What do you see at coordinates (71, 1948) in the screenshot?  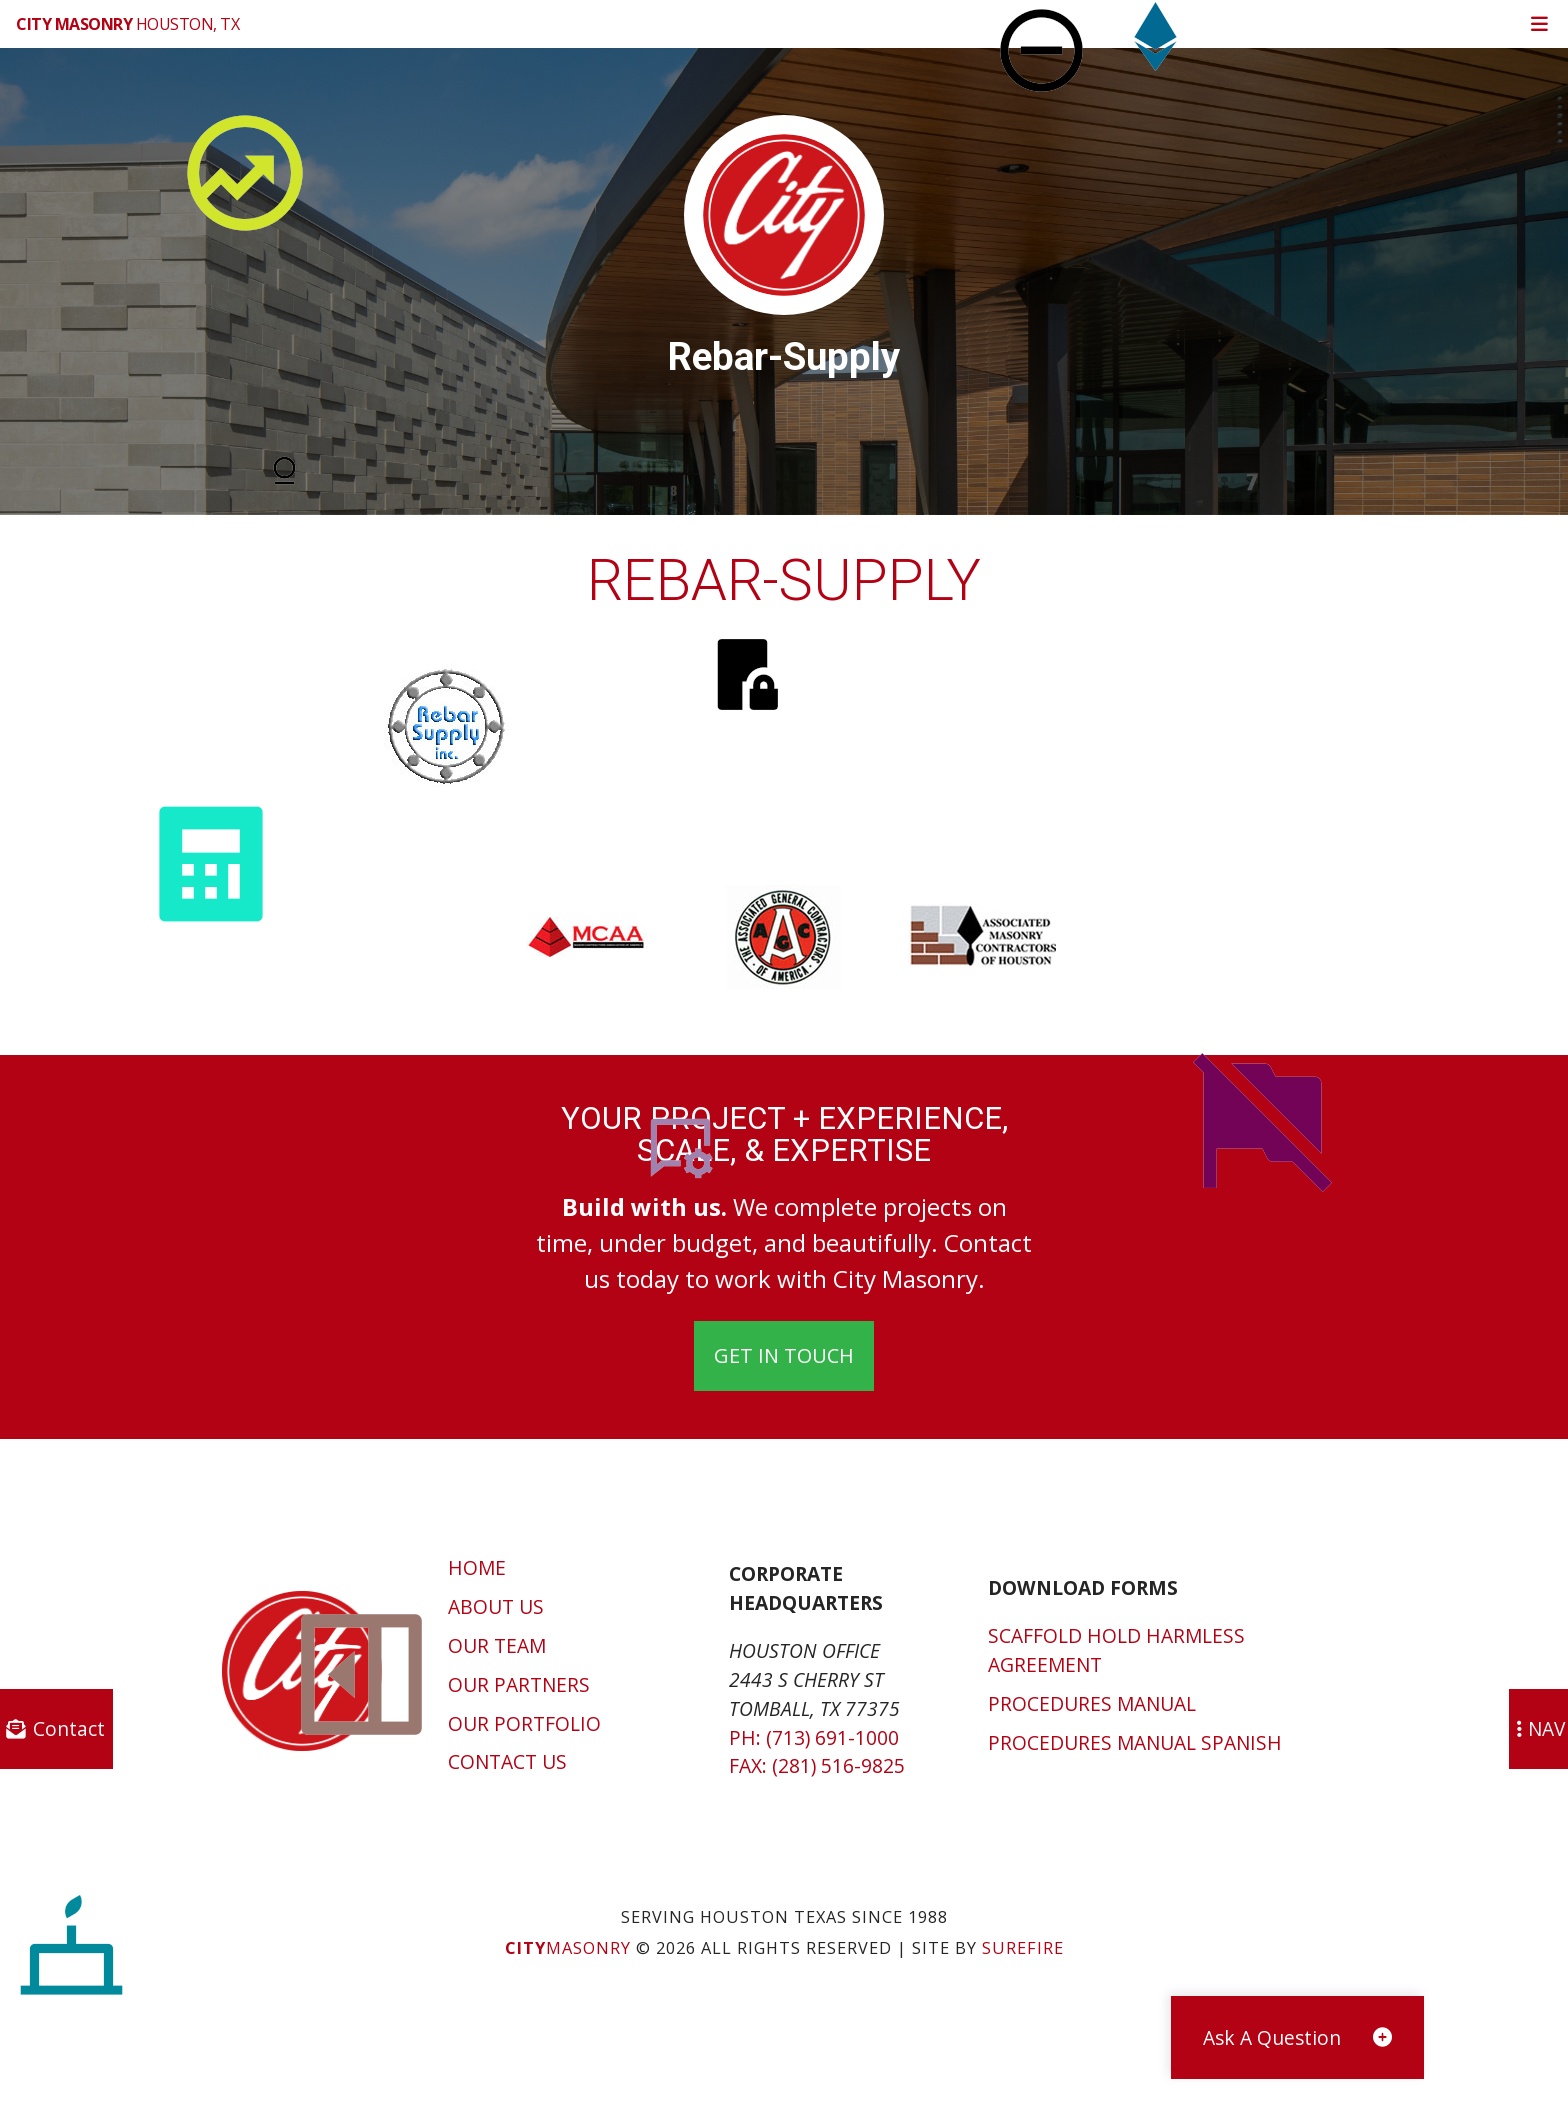 I see `view birthday or celebration notifications` at bounding box center [71, 1948].